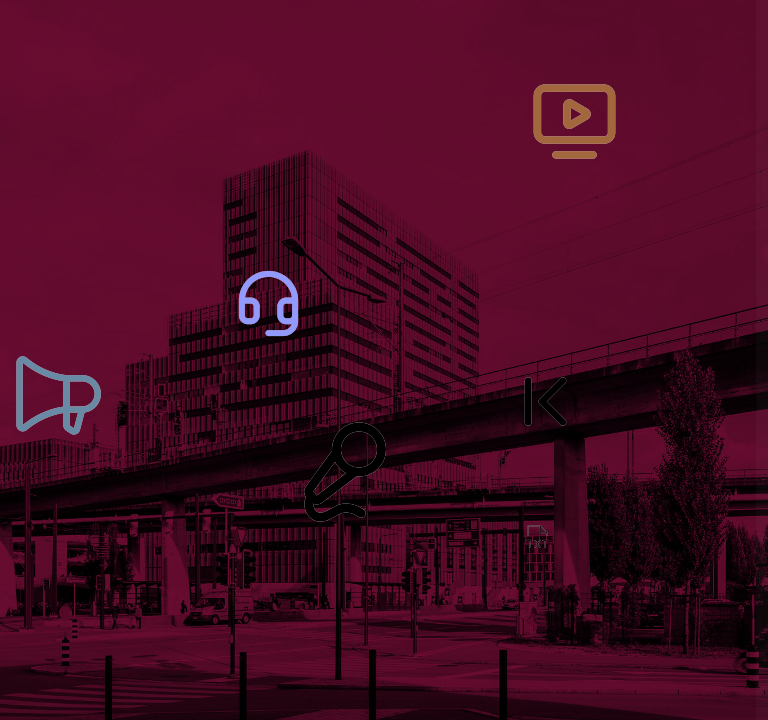 The image size is (768, 720). Describe the element at coordinates (54, 397) in the screenshot. I see `make an announcement or broadcast` at that location.